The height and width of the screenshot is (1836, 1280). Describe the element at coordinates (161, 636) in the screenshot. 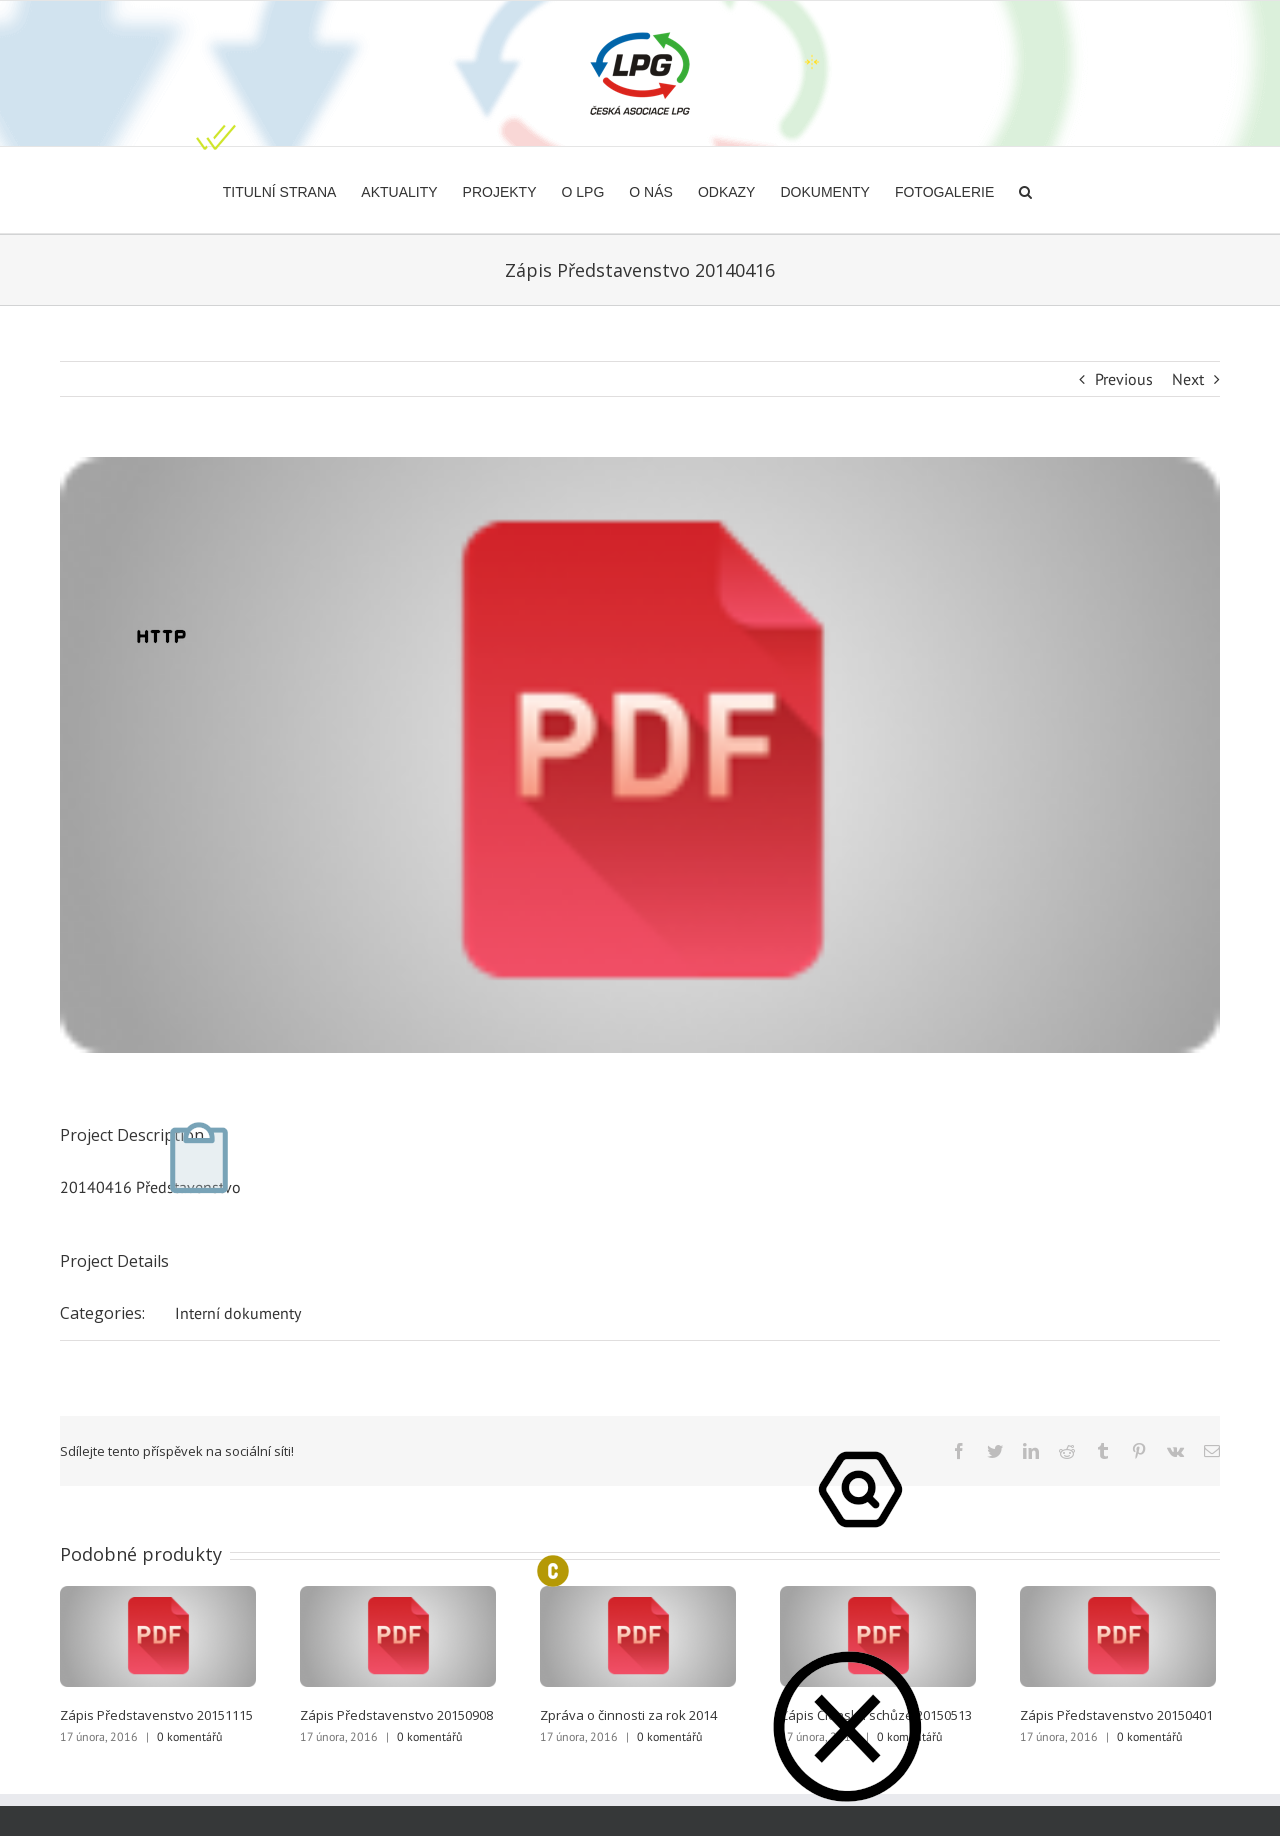

I see `indicates a web link or URL` at that location.